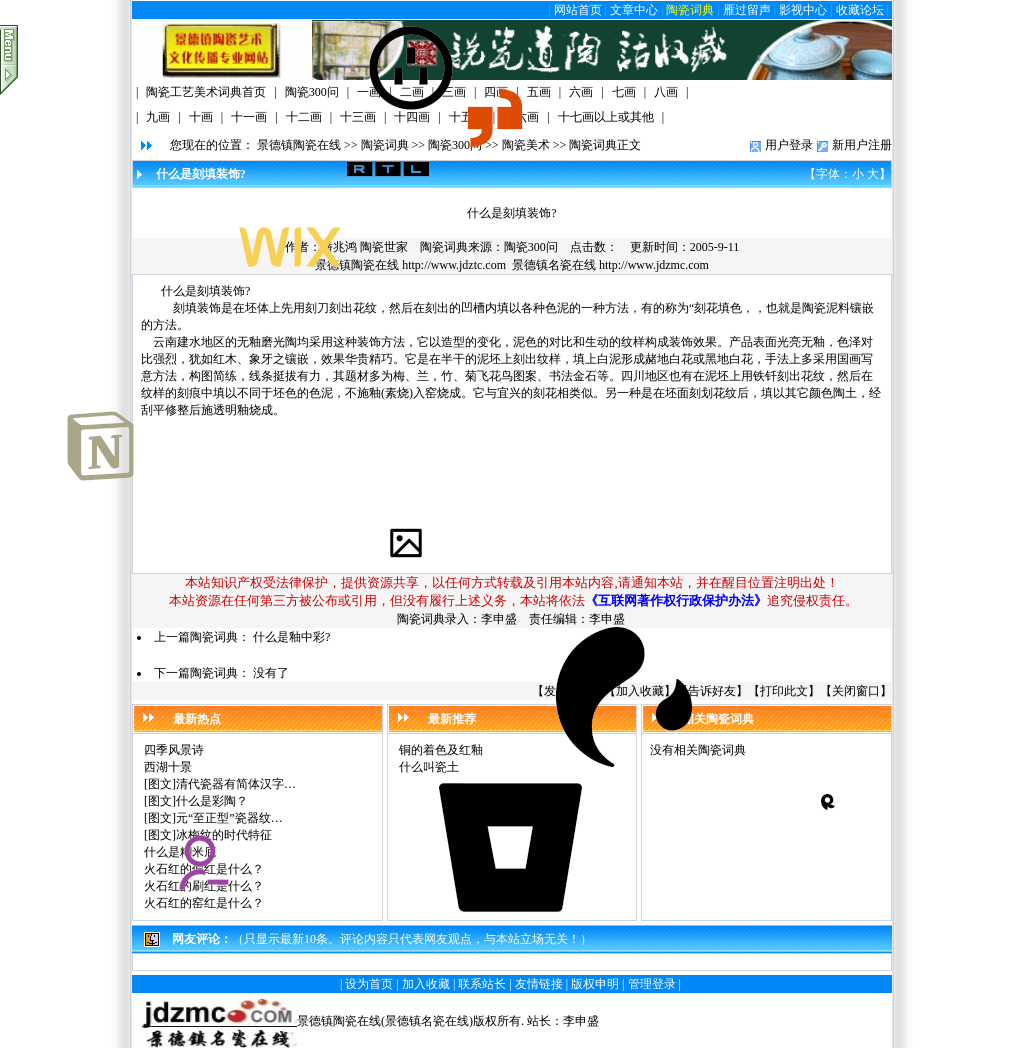 The width and height of the screenshot is (1024, 1048). I want to click on visit glassdoor website, so click(495, 118).